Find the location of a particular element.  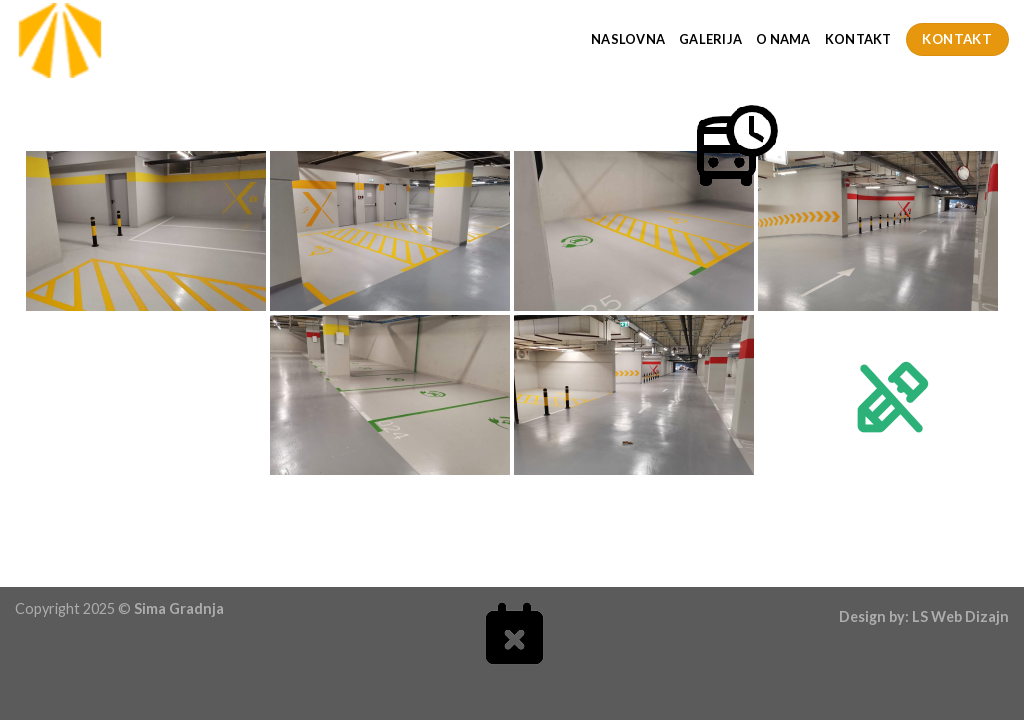

cancel or delete a scheduled event is located at coordinates (514, 635).